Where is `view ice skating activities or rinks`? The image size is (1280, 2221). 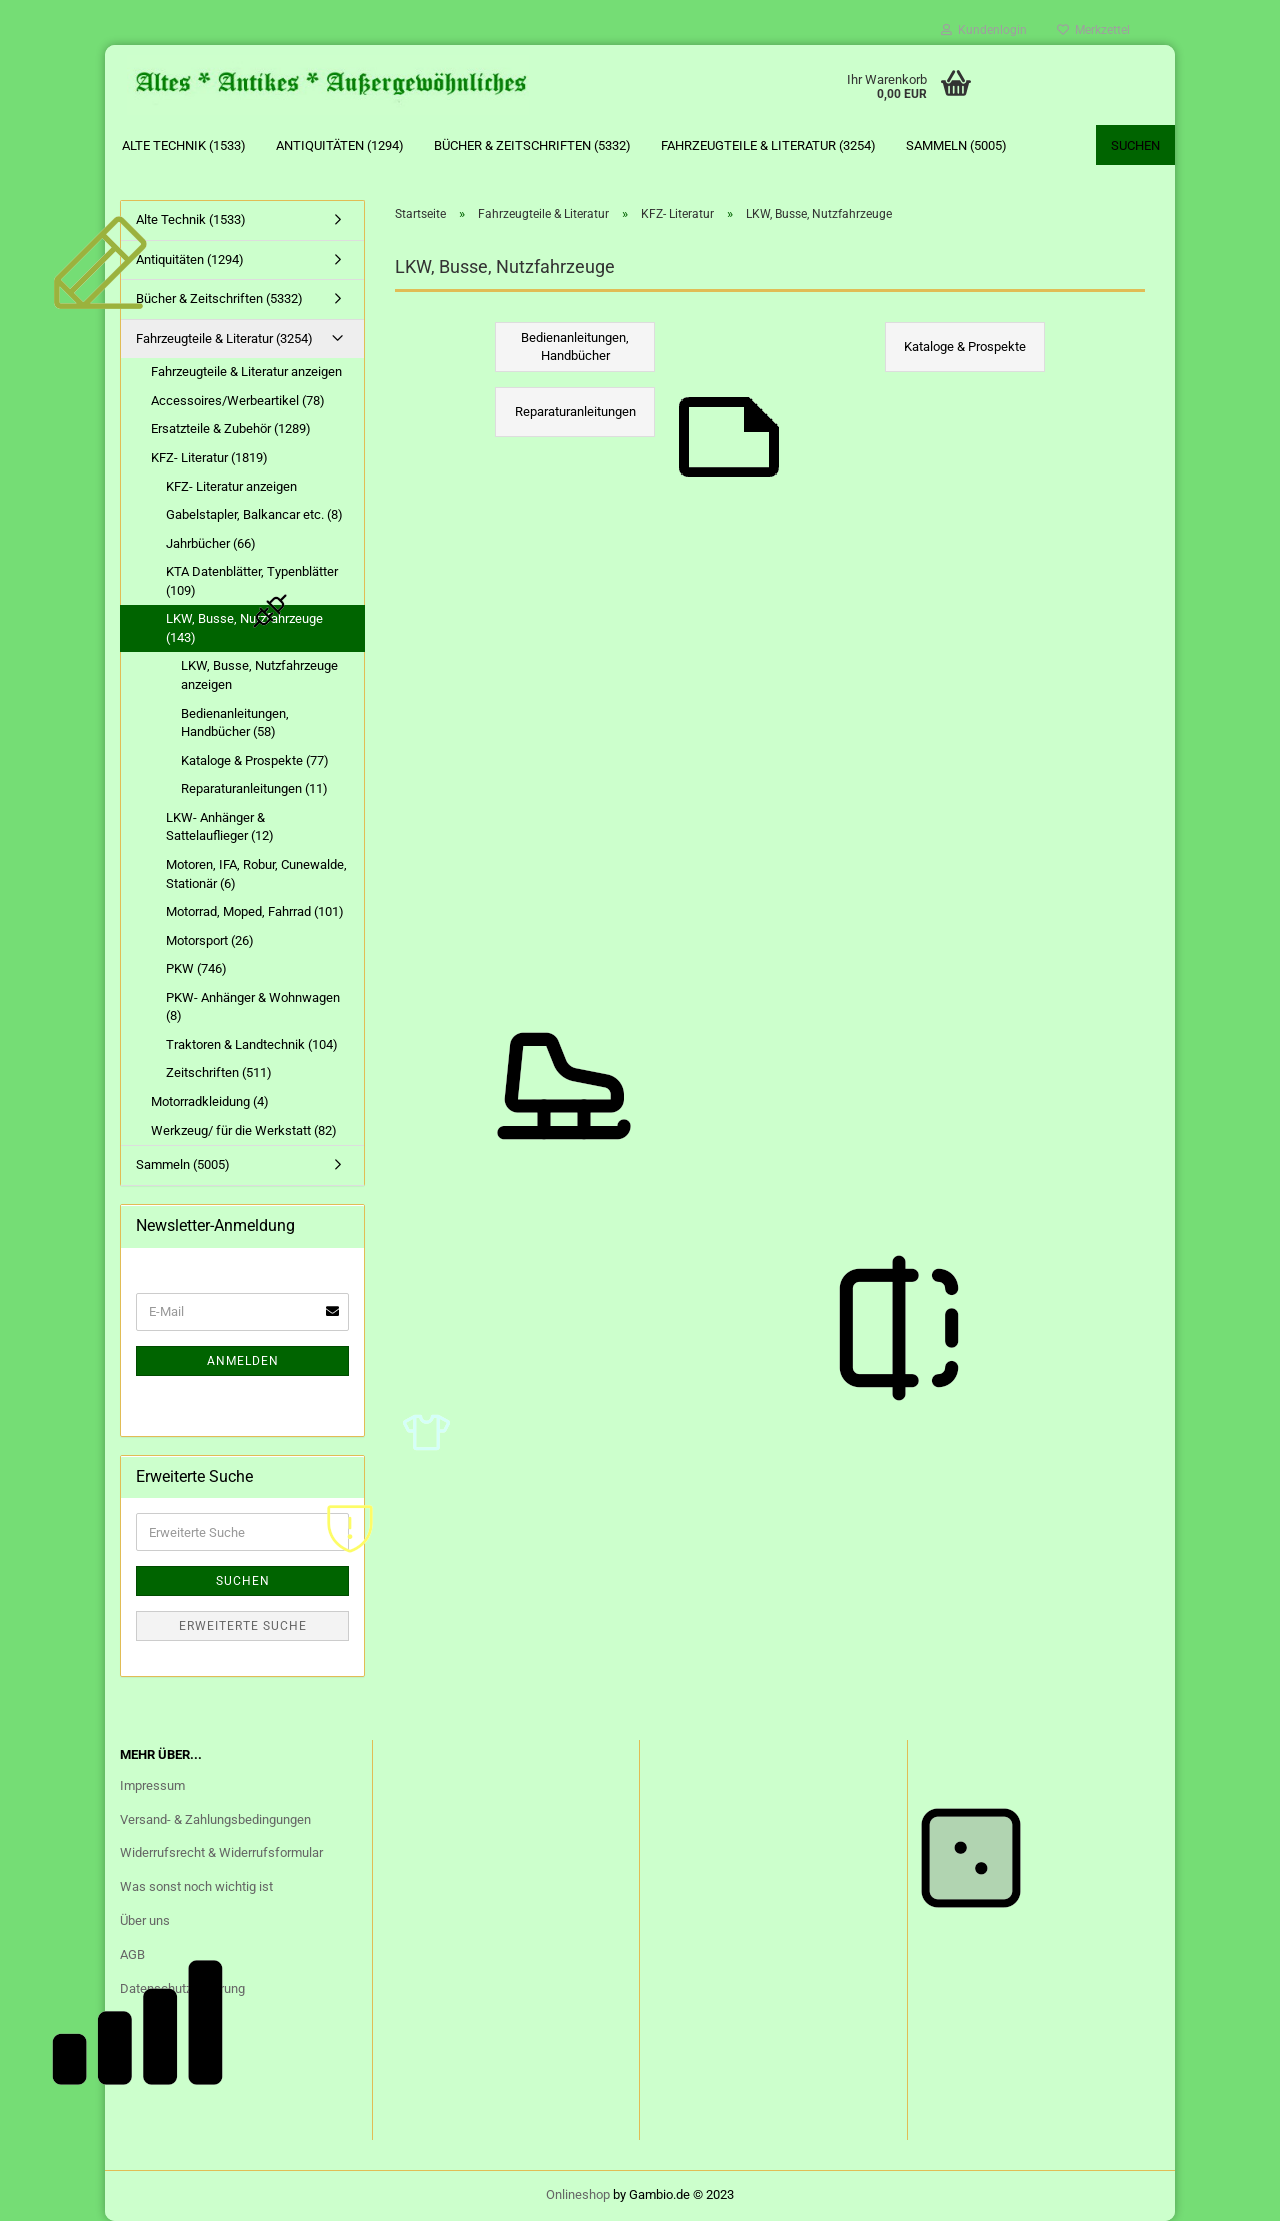 view ice skating activities or rinks is located at coordinates (564, 1086).